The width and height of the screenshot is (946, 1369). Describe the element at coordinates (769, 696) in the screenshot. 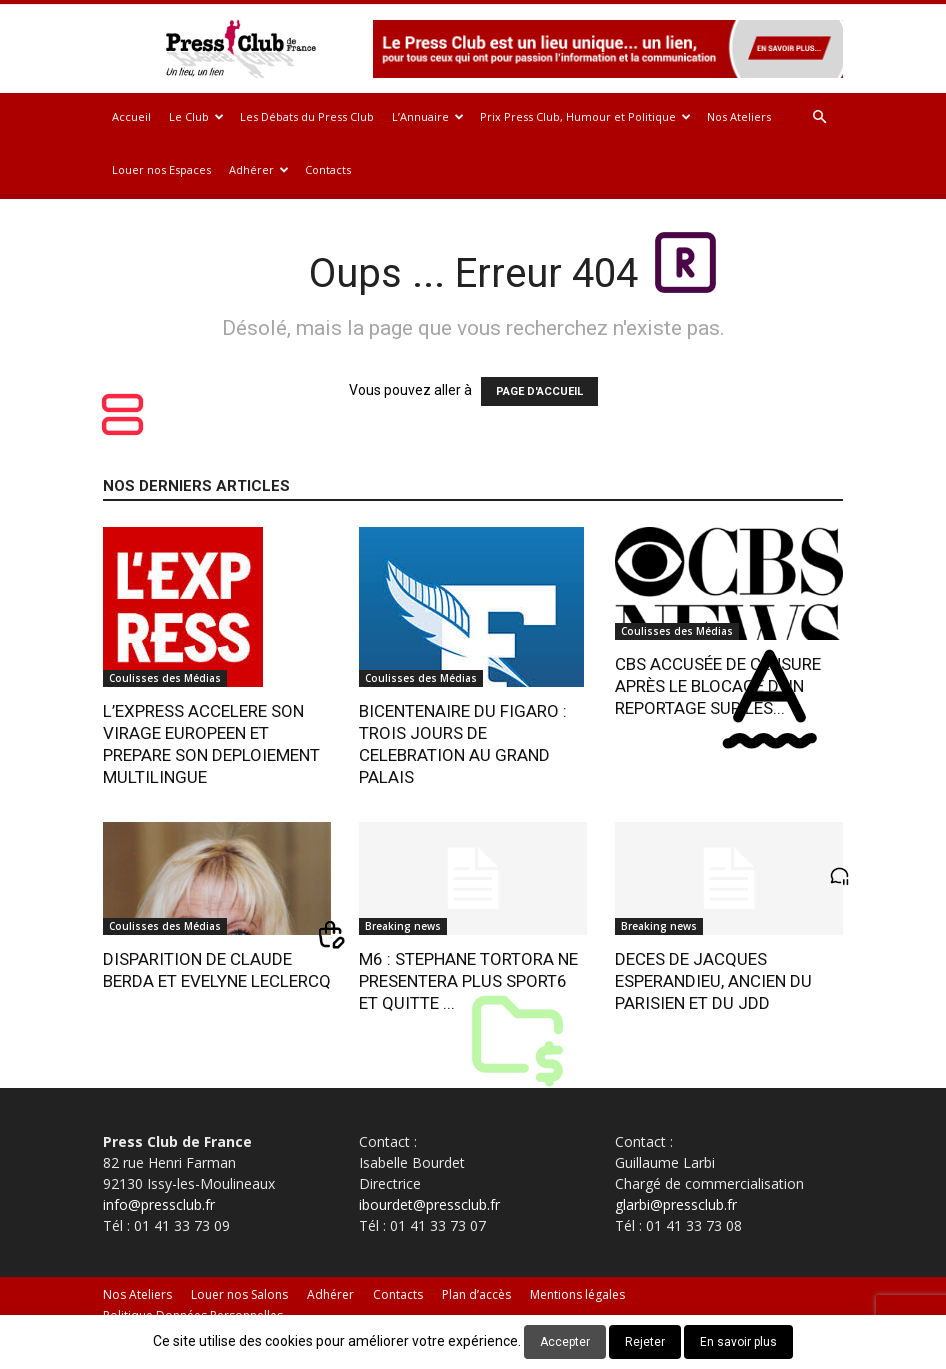

I see `enable spell check or text correction` at that location.